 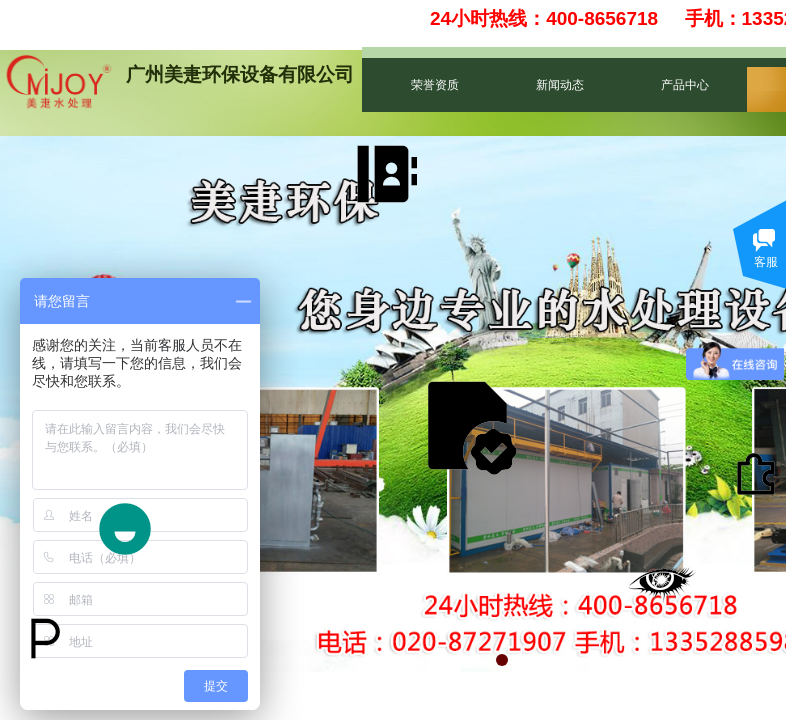 I want to click on open your contacts book, so click(x=383, y=174).